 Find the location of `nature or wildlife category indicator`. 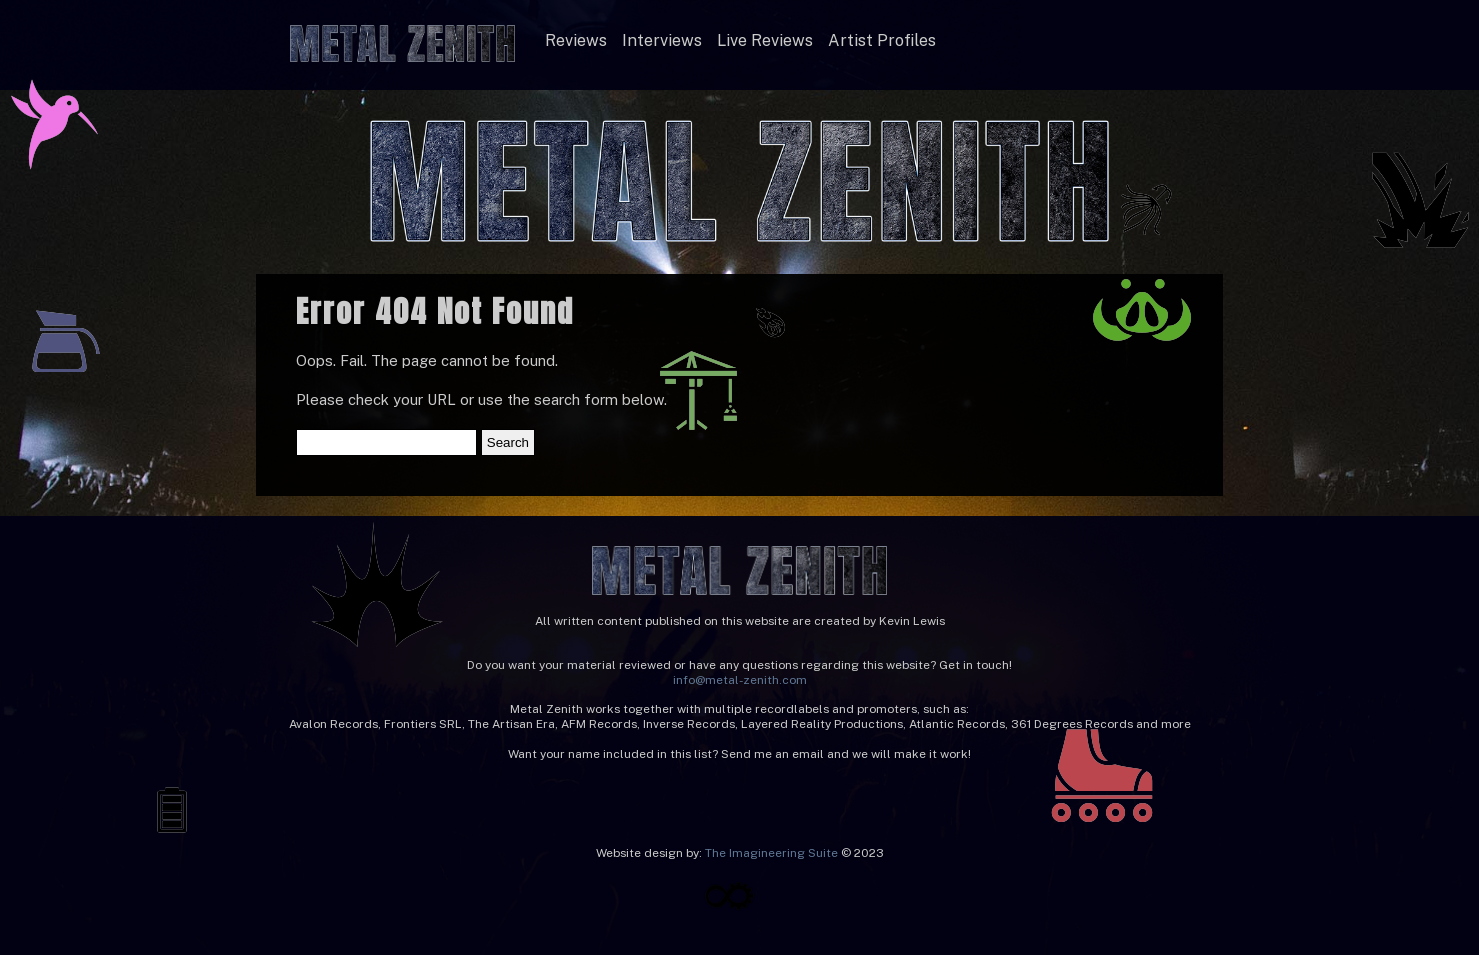

nature or wildlife category indicator is located at coordinates (54, 124).